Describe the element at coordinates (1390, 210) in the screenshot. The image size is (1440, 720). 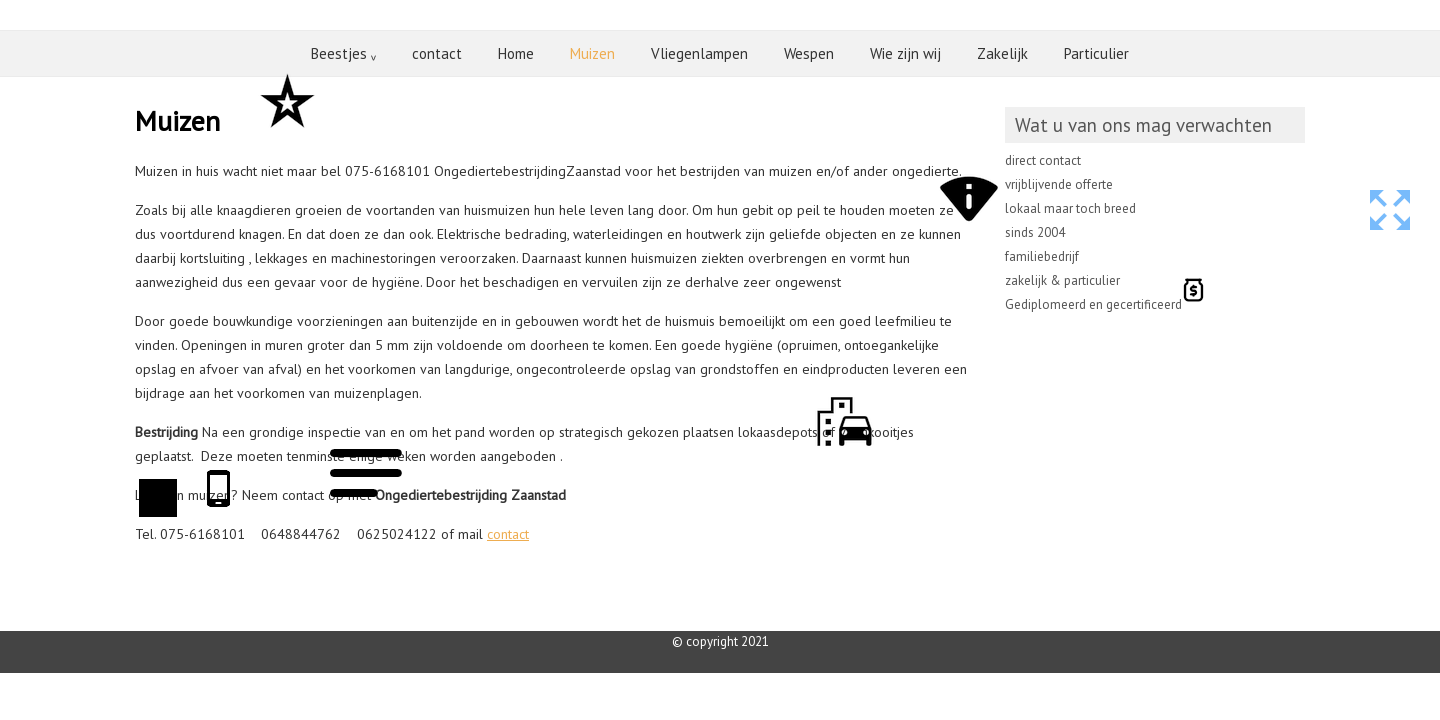
I see `enter fullscreen mode` at that location.